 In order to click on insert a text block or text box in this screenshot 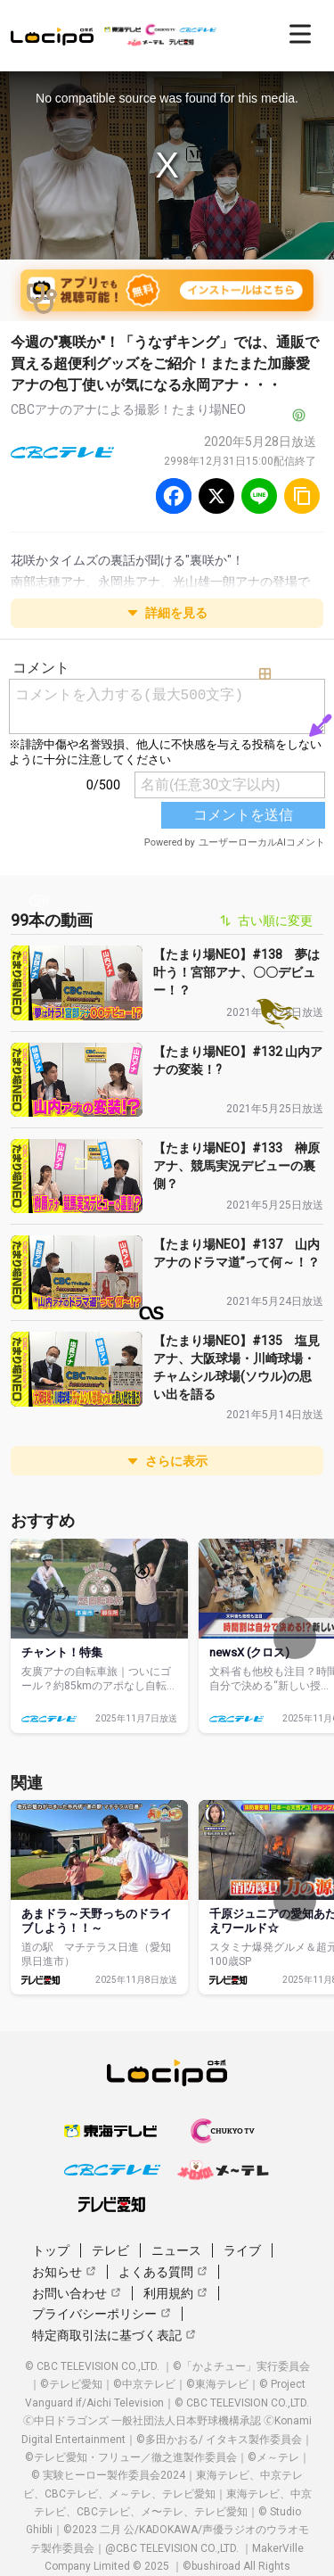, I will do `click(81, 1164)`.